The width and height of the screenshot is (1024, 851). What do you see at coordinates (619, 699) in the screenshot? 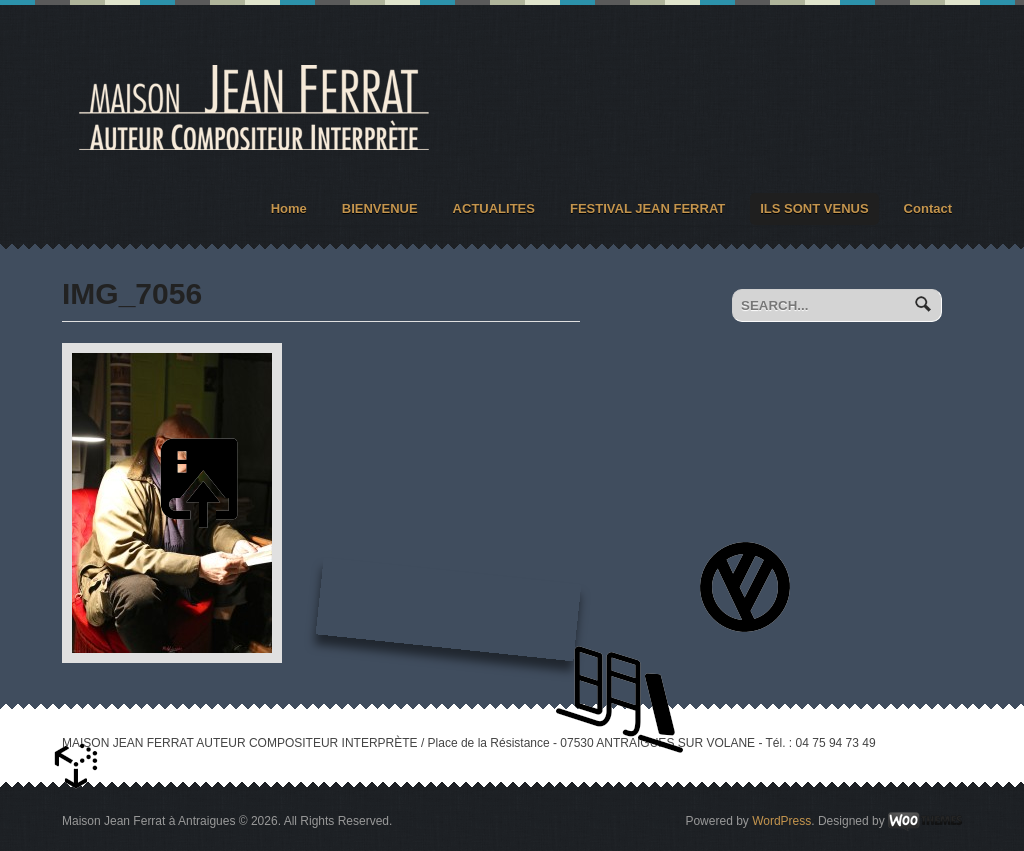
I see `open the Kenmei manga tracking app` at bounding box center [619, 699].